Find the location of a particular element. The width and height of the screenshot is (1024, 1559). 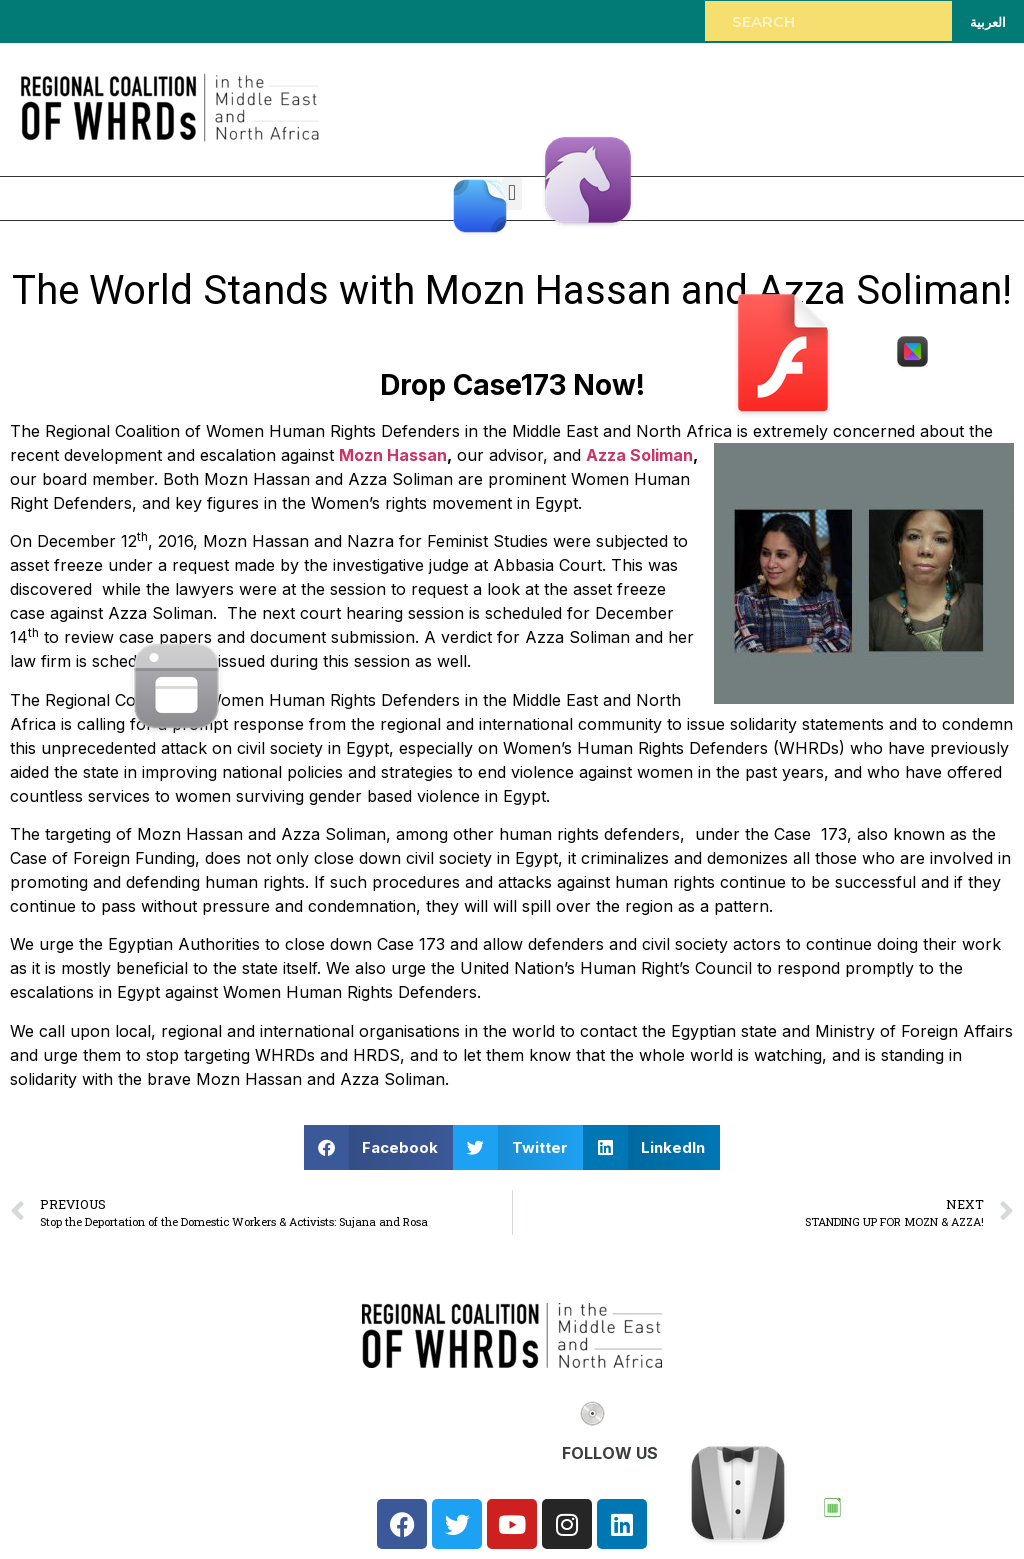

flash video file type indicator is located at coordinates (783, 355).